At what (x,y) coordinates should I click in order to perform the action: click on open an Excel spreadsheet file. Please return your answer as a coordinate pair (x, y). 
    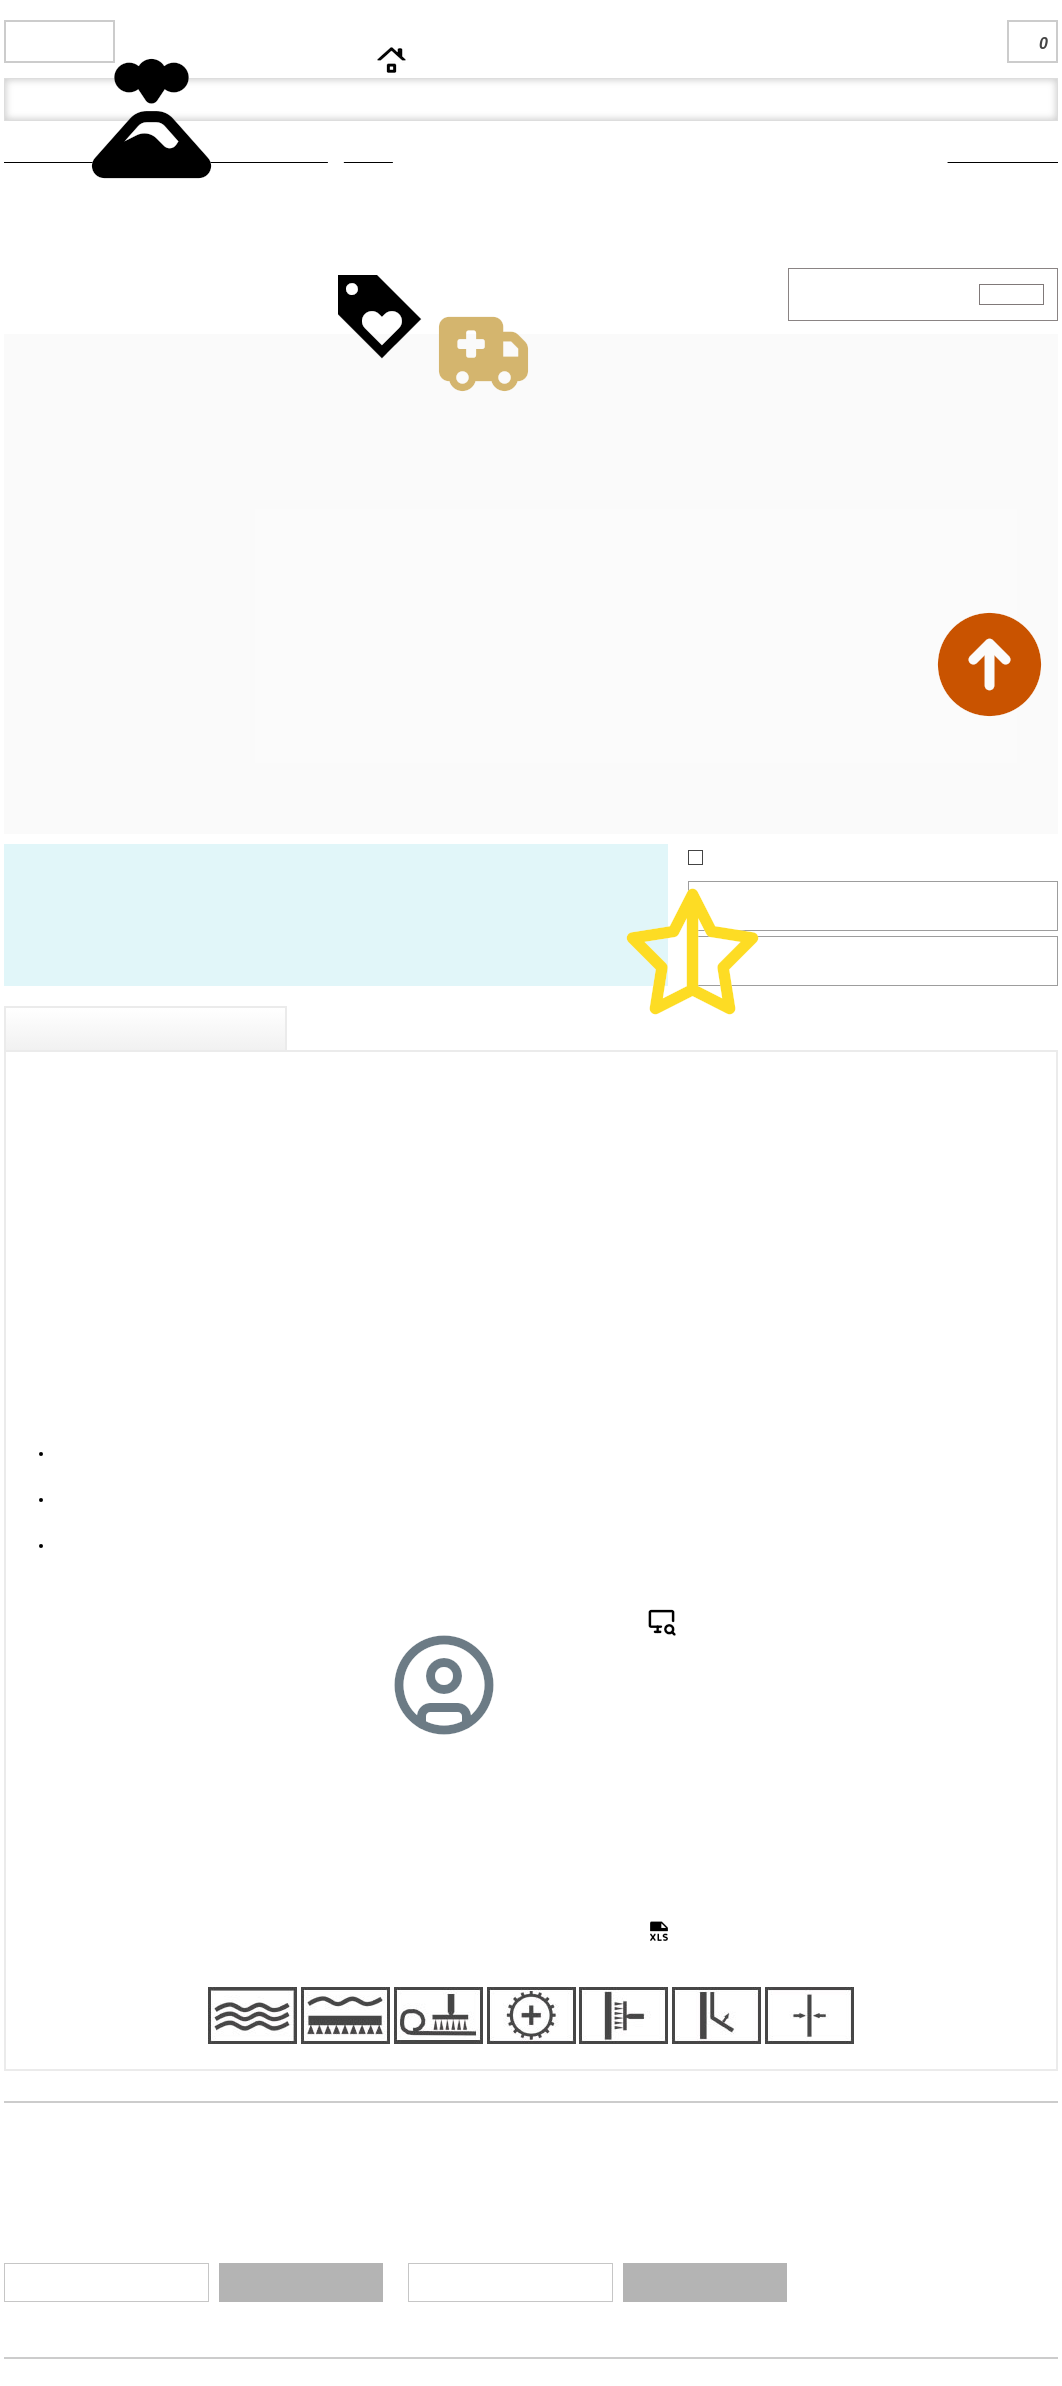
    Looking at the image, I should click on (659, 1932).